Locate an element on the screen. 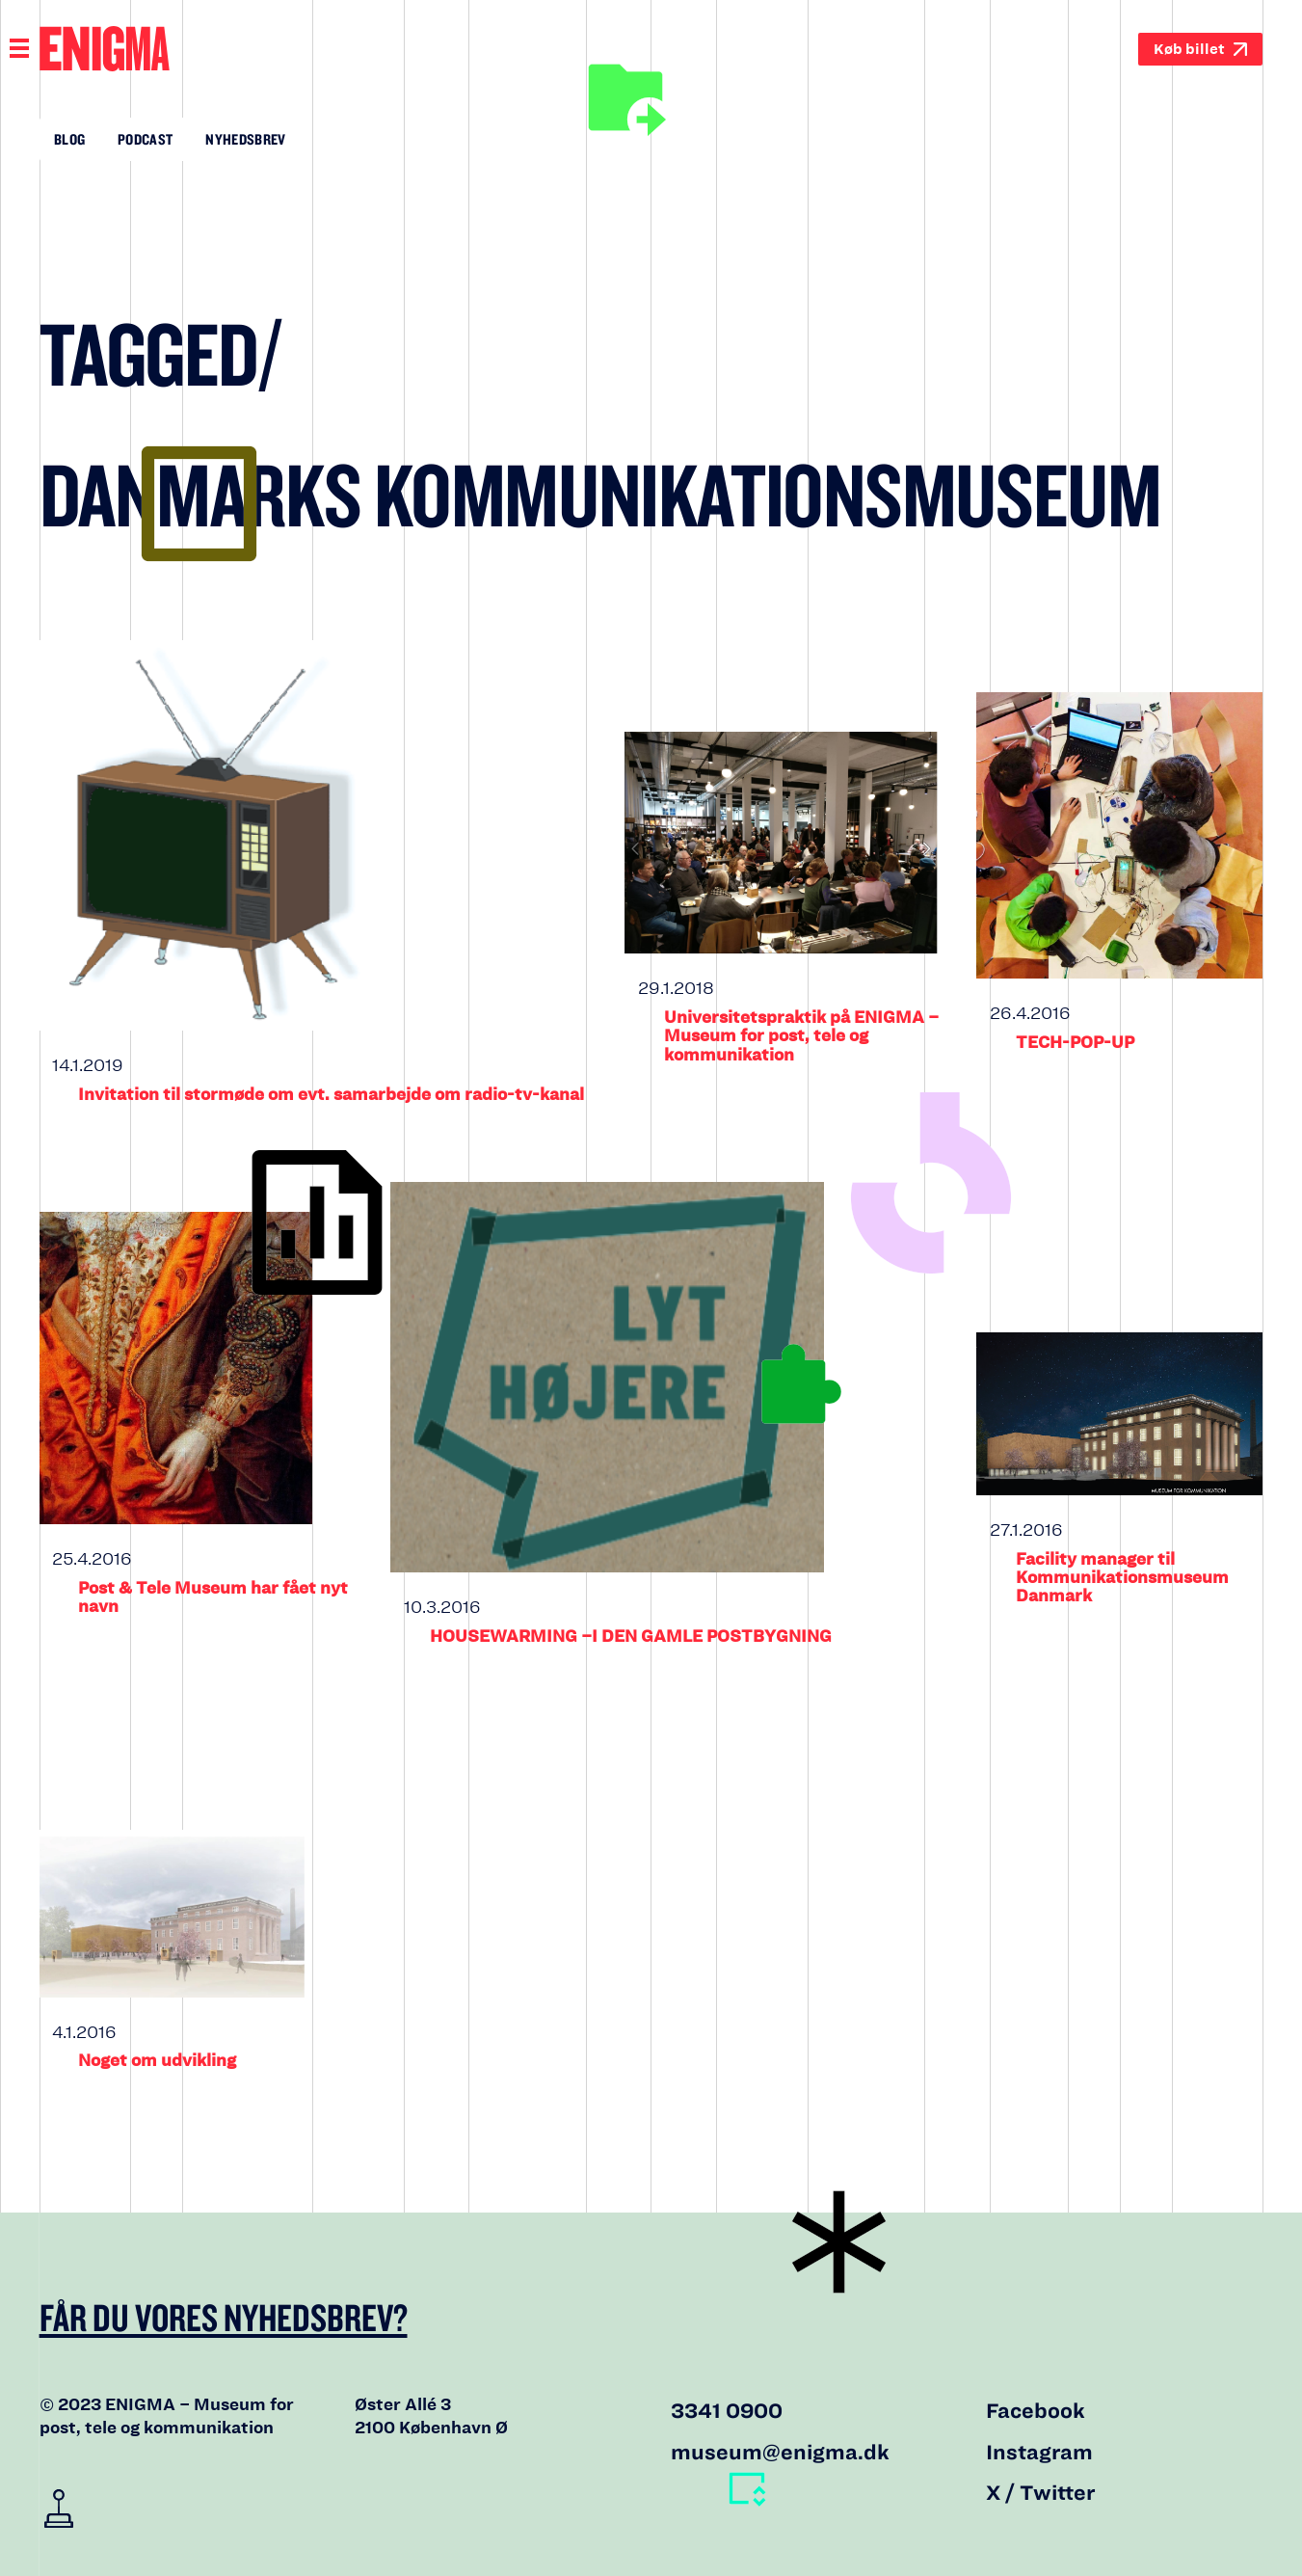 Image resolution: width=1302 pixels, height=2576 pixels. open a dropdown menu to select from options is located at coordinates (747, 2488).